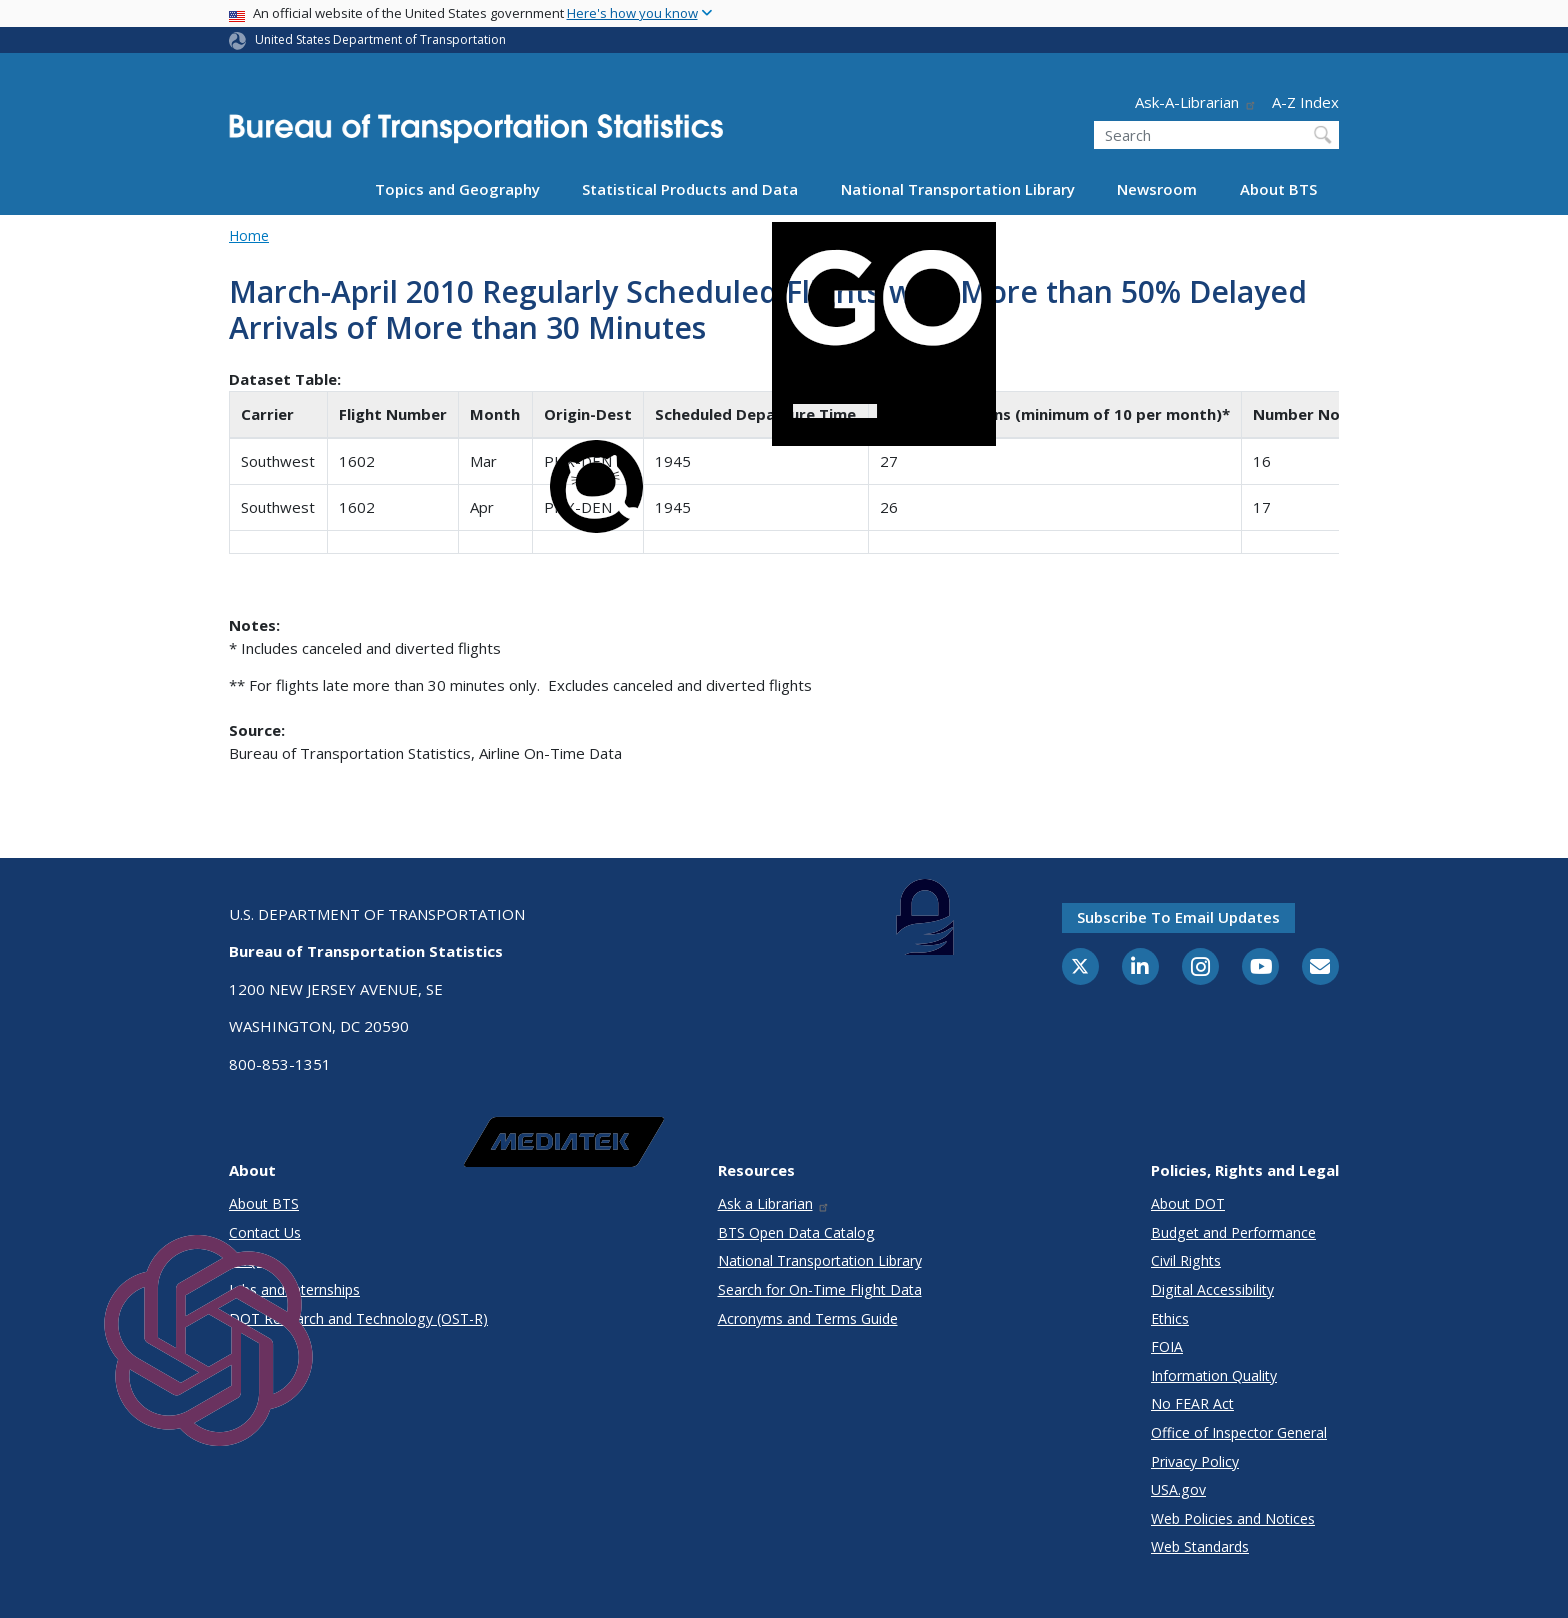 This screenshot has height=1618, width=1568. I want to click on visit qiita developer community, so click(596, 486).